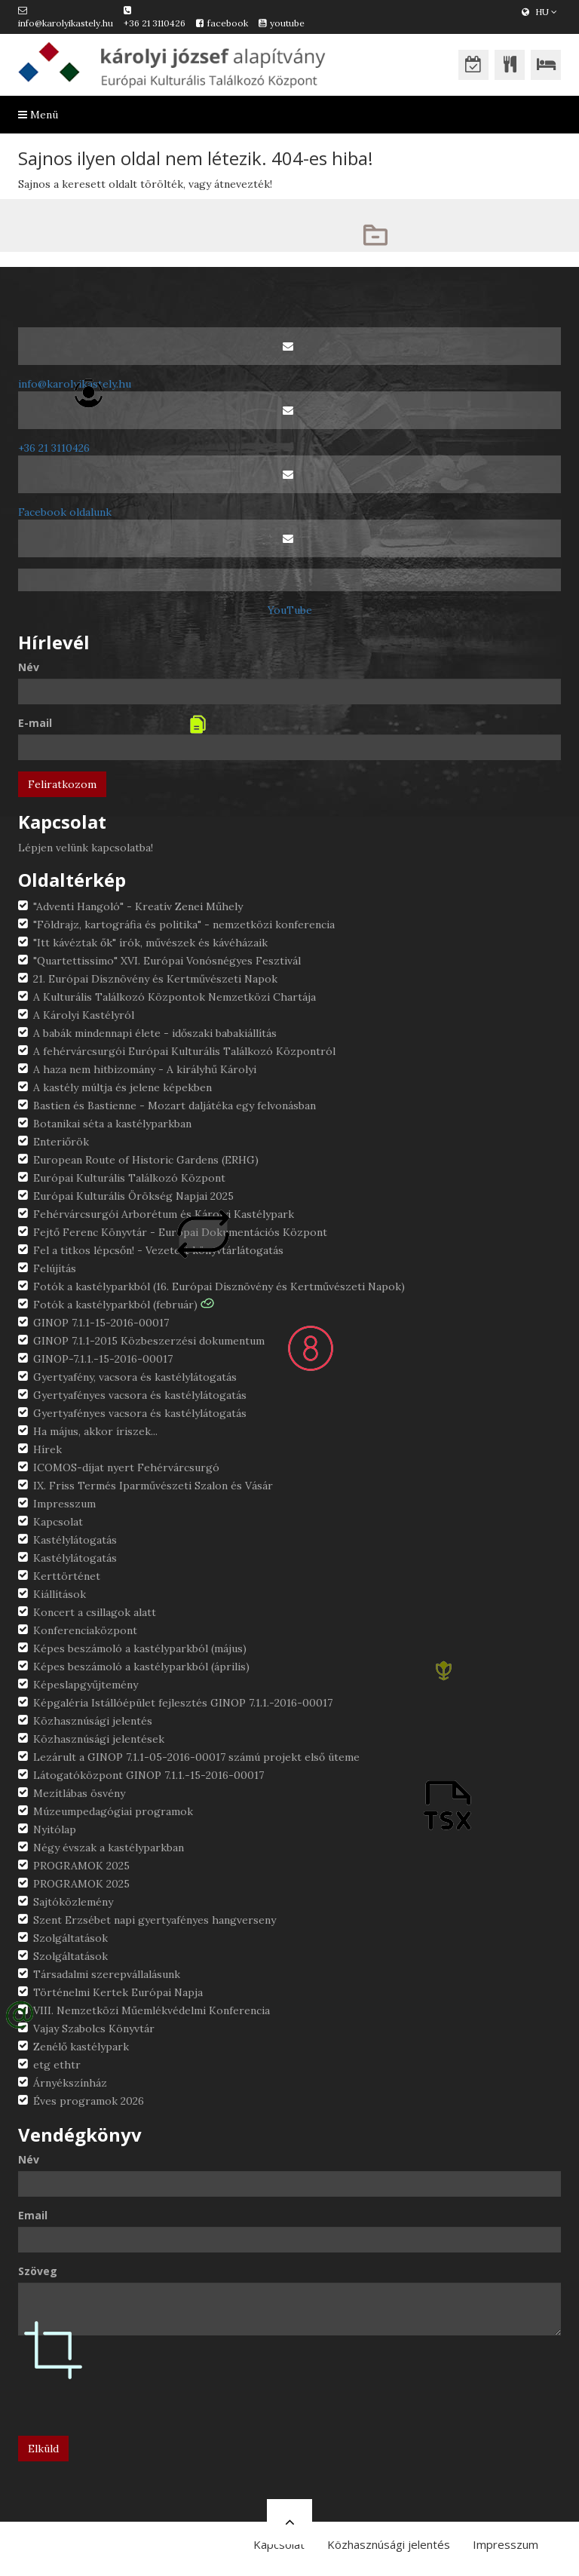 The image size is (579, 2576). What do you see at coordinates (203, 1234) in the screenshot?
I see `toggle repeat mode for media playback` at bounding box center [203, 1234].